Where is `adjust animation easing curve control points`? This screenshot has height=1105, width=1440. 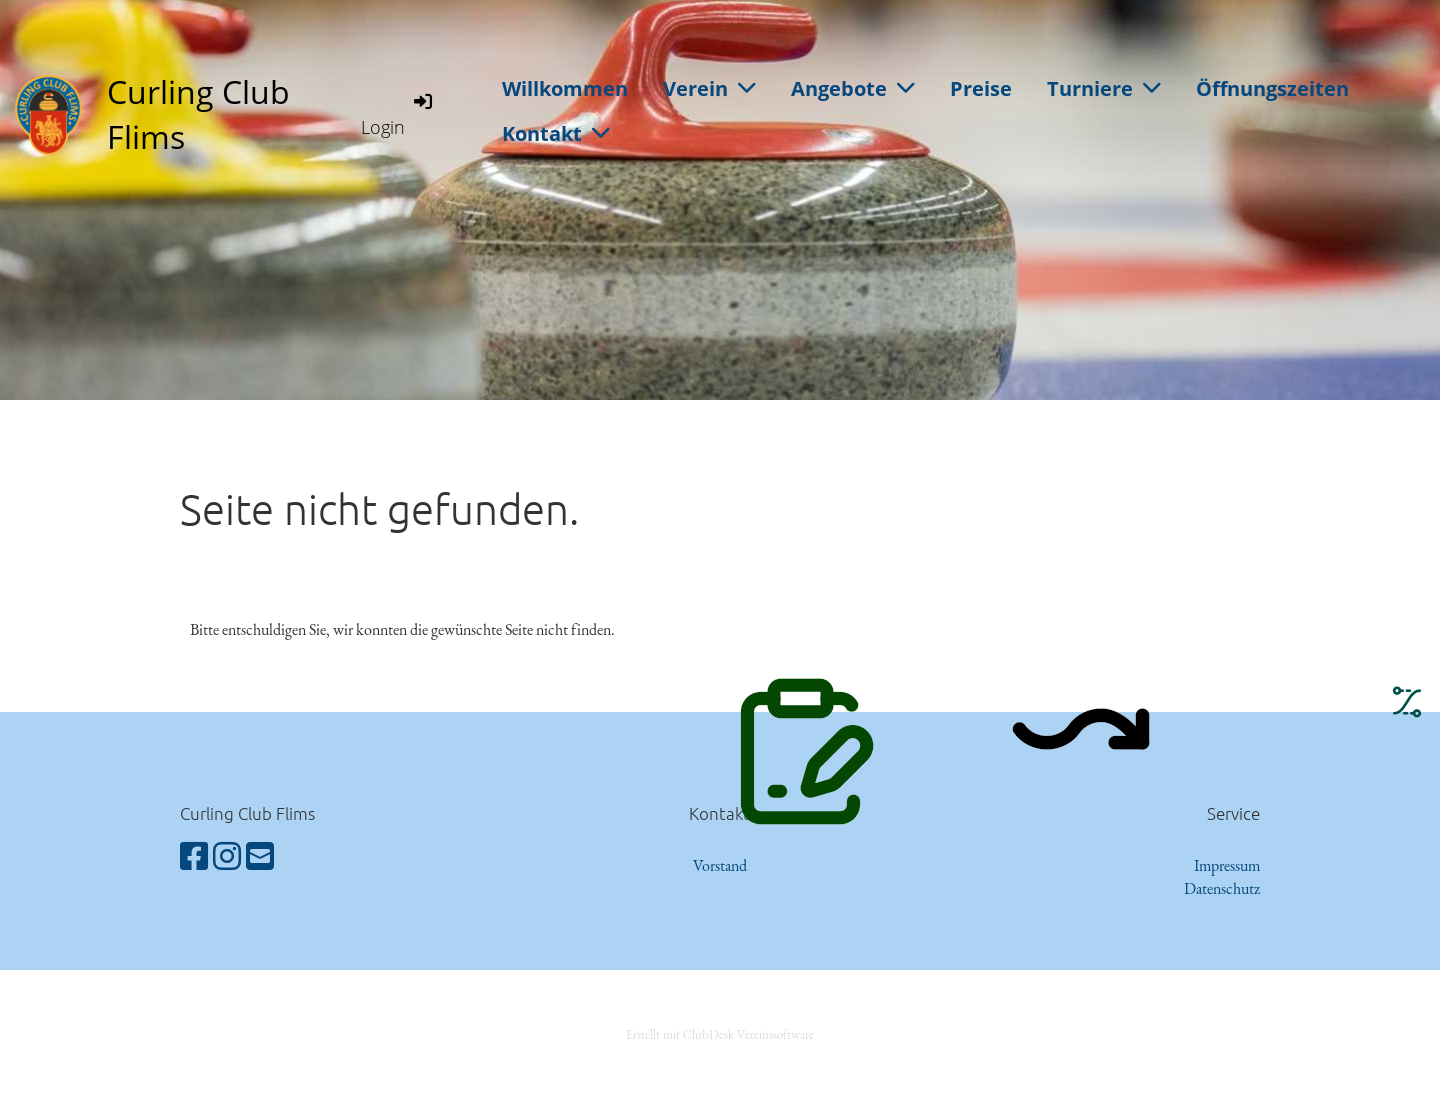
adjust animation easing curve control points is located at coordinates (1407, 702).